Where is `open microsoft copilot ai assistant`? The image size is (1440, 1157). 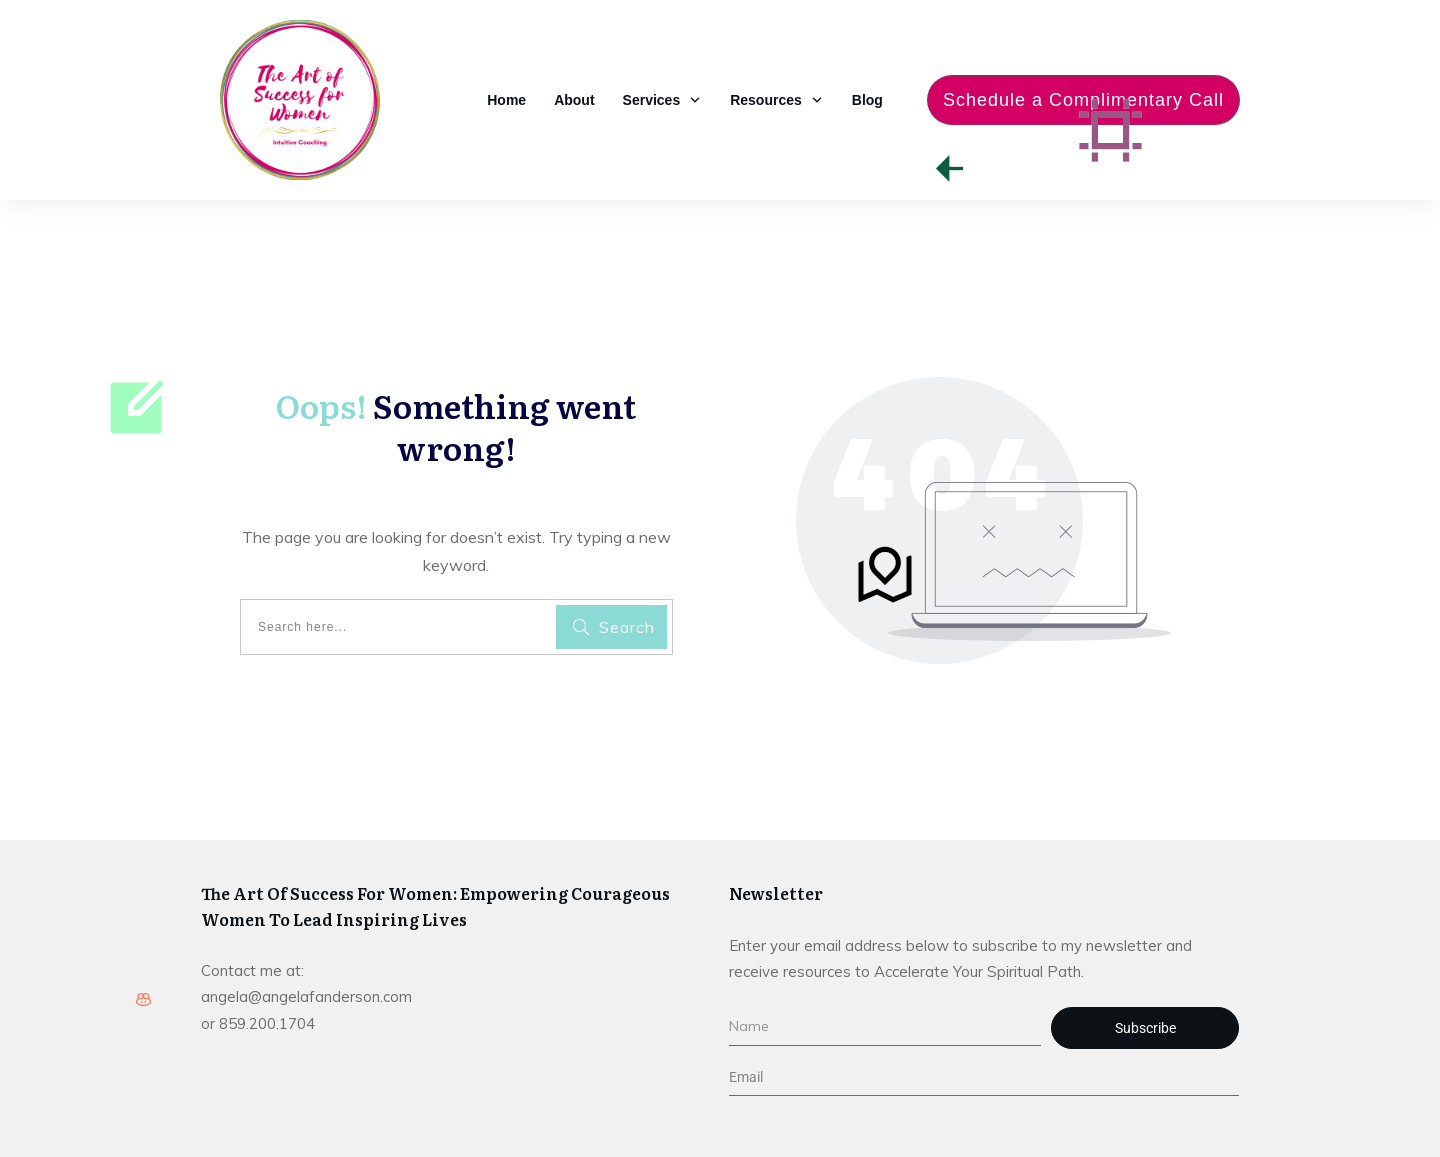
open microsoft copilot ai assistant is located at coordinates (143, 999).